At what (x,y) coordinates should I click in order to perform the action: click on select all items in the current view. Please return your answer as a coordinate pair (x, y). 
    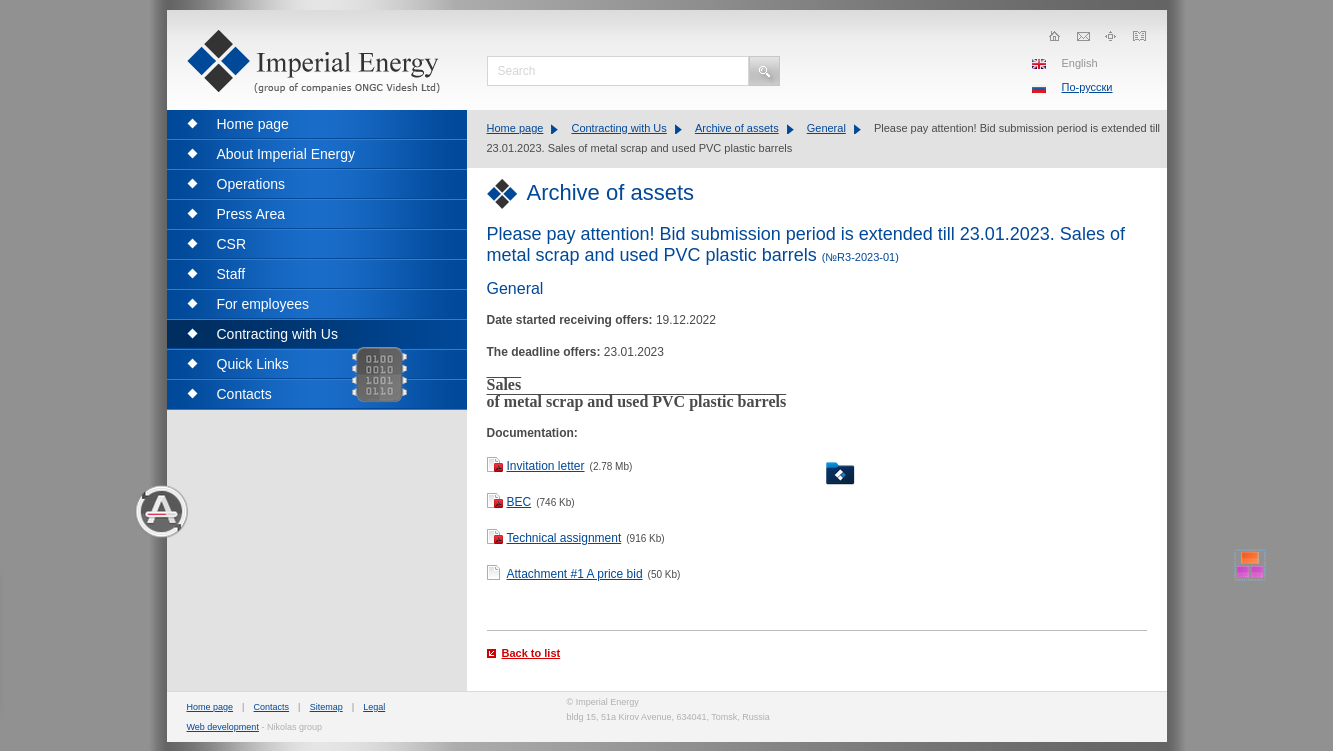
    Looking at the image, I should click on (1250, 565).